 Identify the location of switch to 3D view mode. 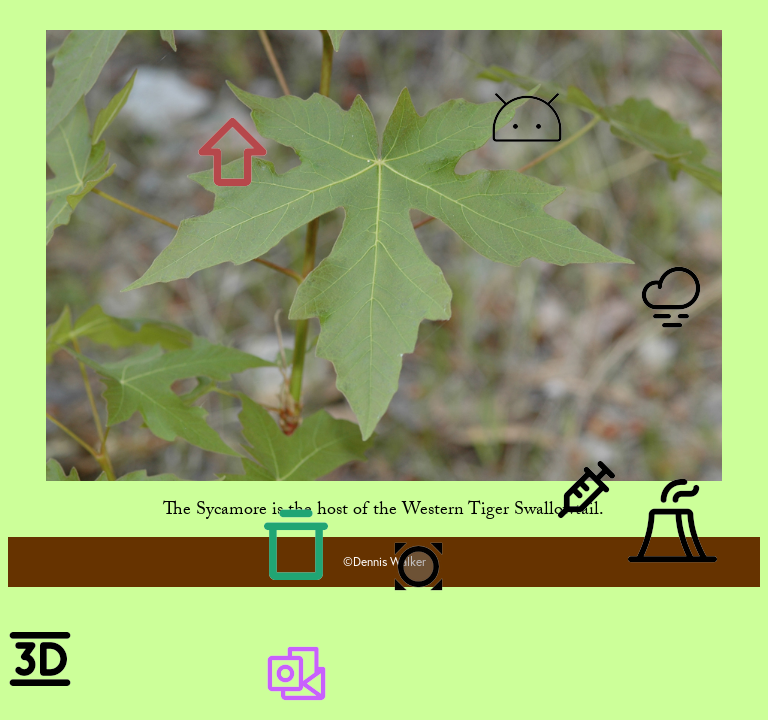
(40, 659).